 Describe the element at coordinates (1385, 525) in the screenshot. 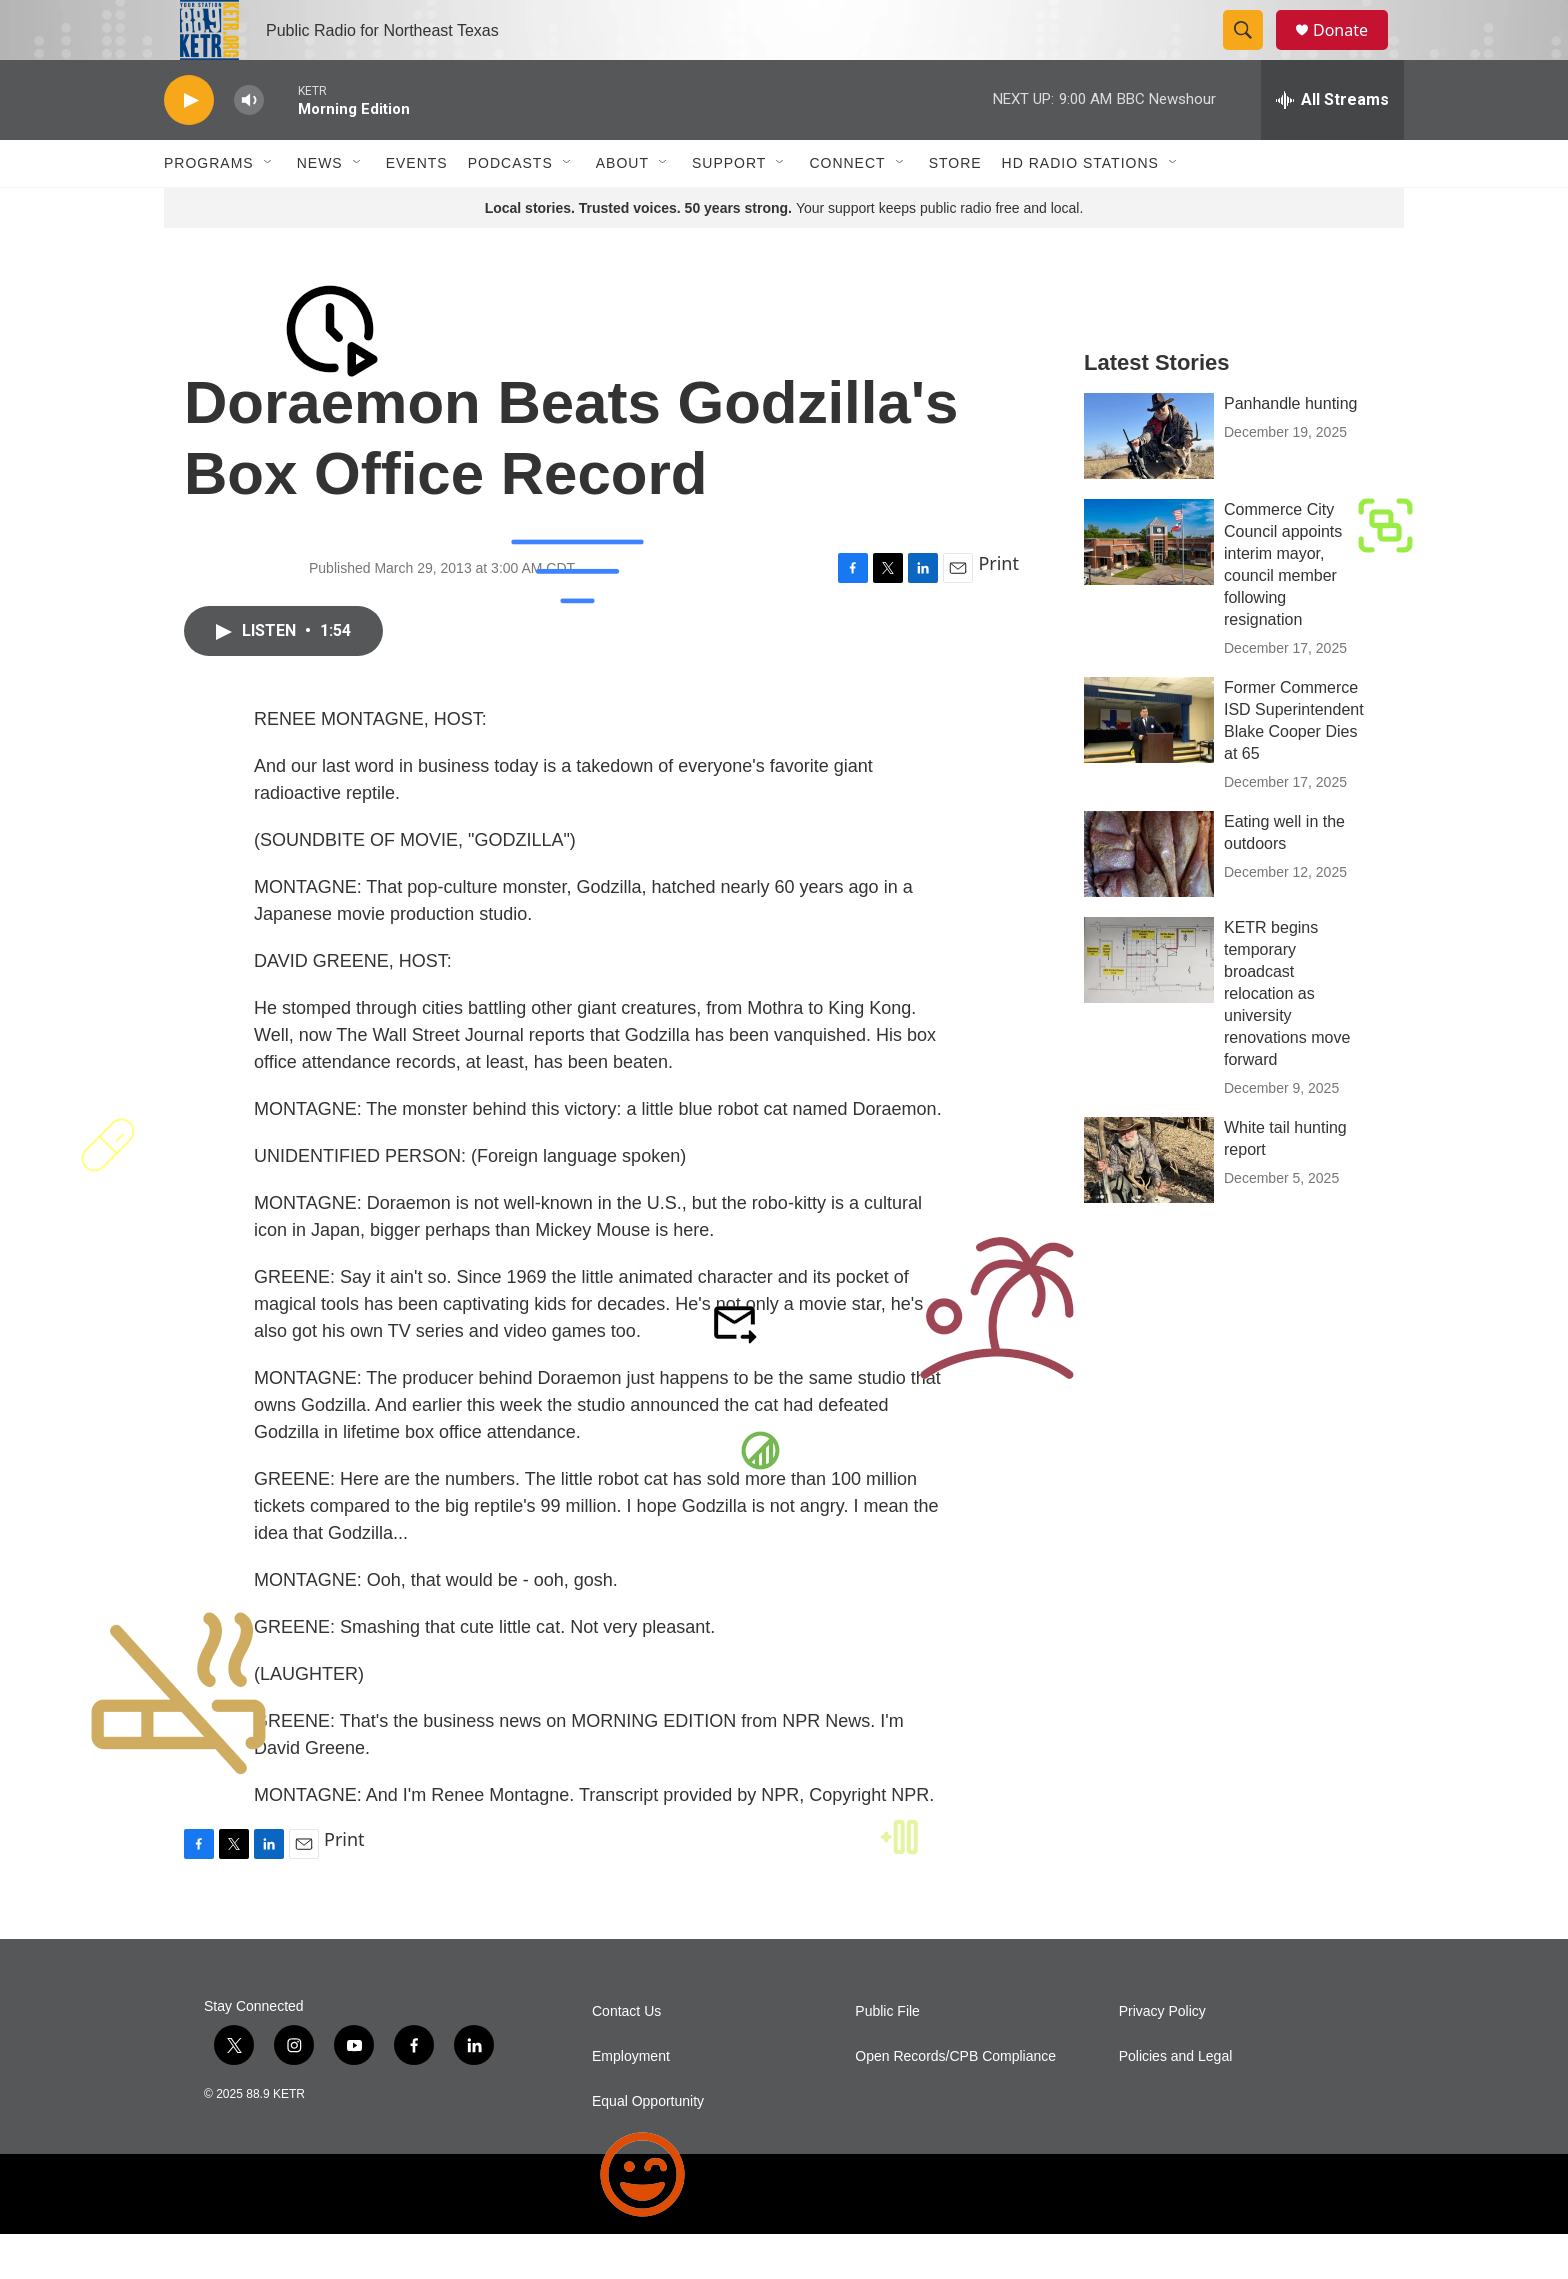

I see `group selected objects together` at that location.